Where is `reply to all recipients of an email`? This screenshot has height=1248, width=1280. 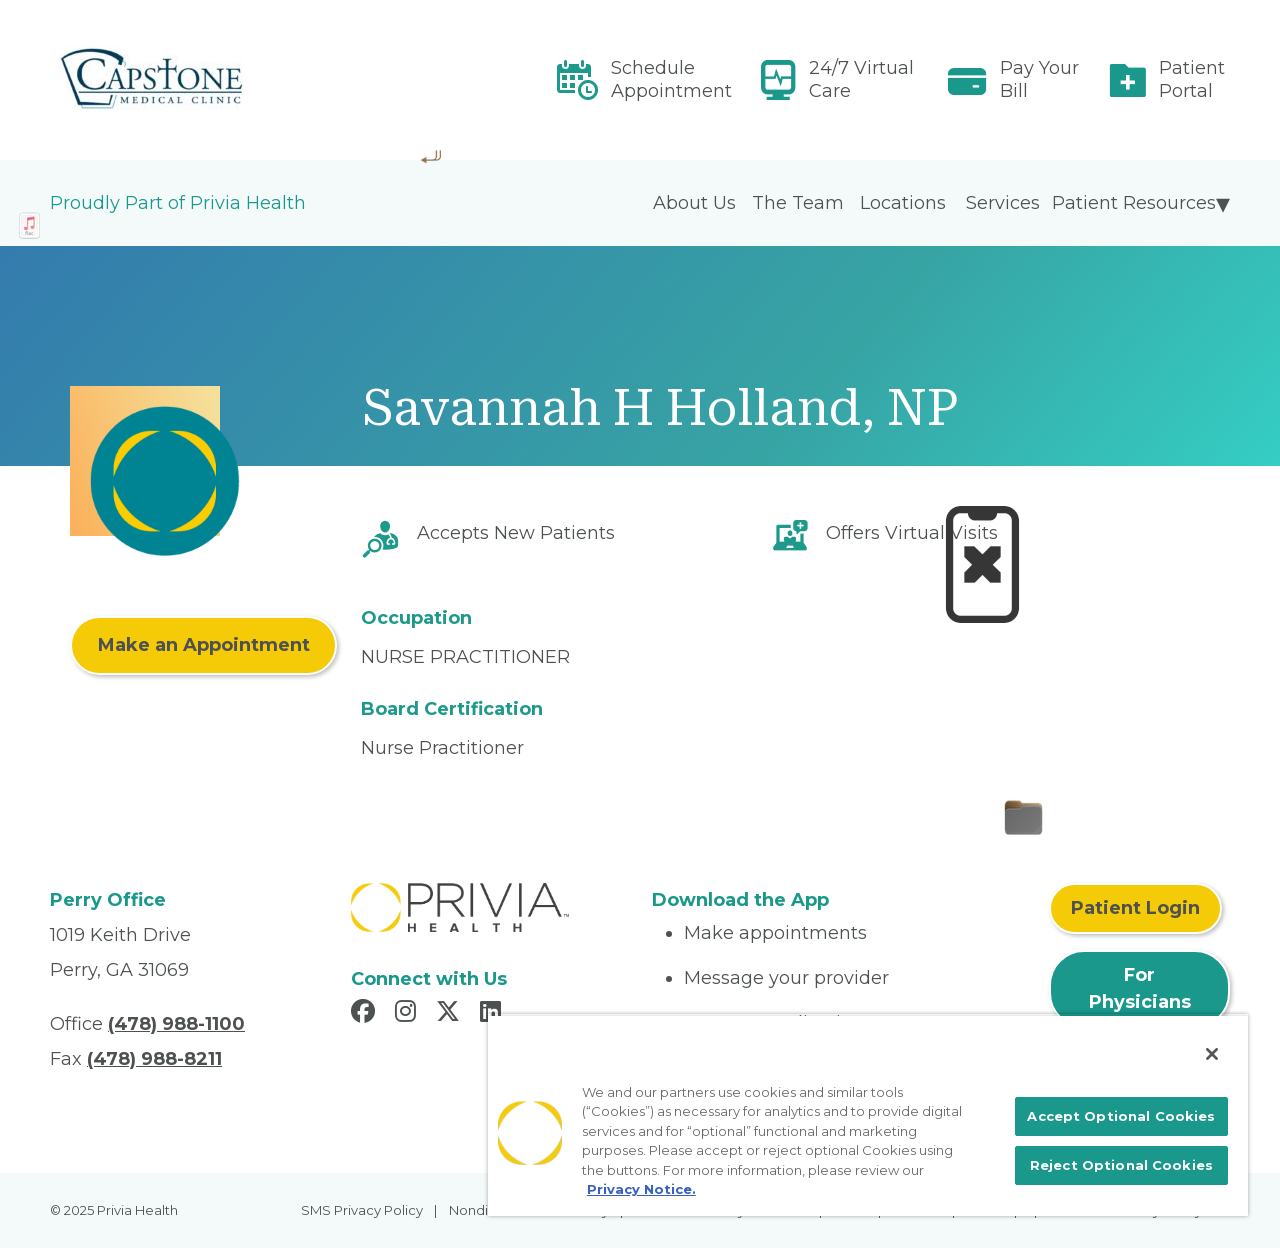 reply to all recipients of an email is located at coordinates (430, 155).